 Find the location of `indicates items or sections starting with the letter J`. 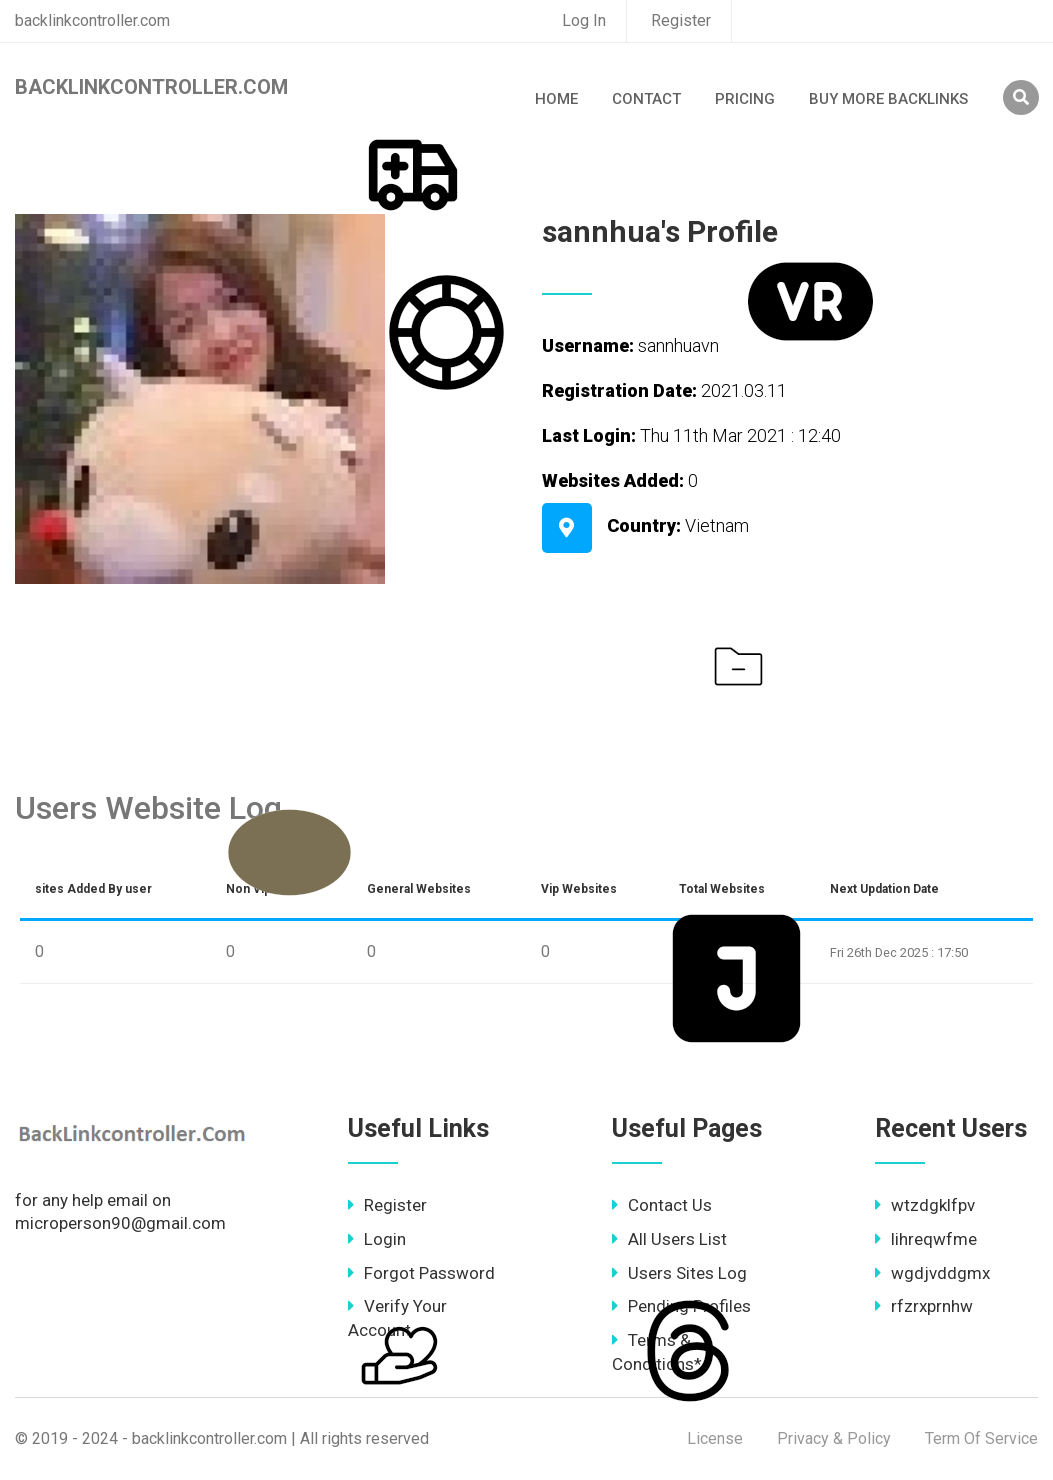

indicates items or sections starting with the letter J is located at coordinates (736, 978).